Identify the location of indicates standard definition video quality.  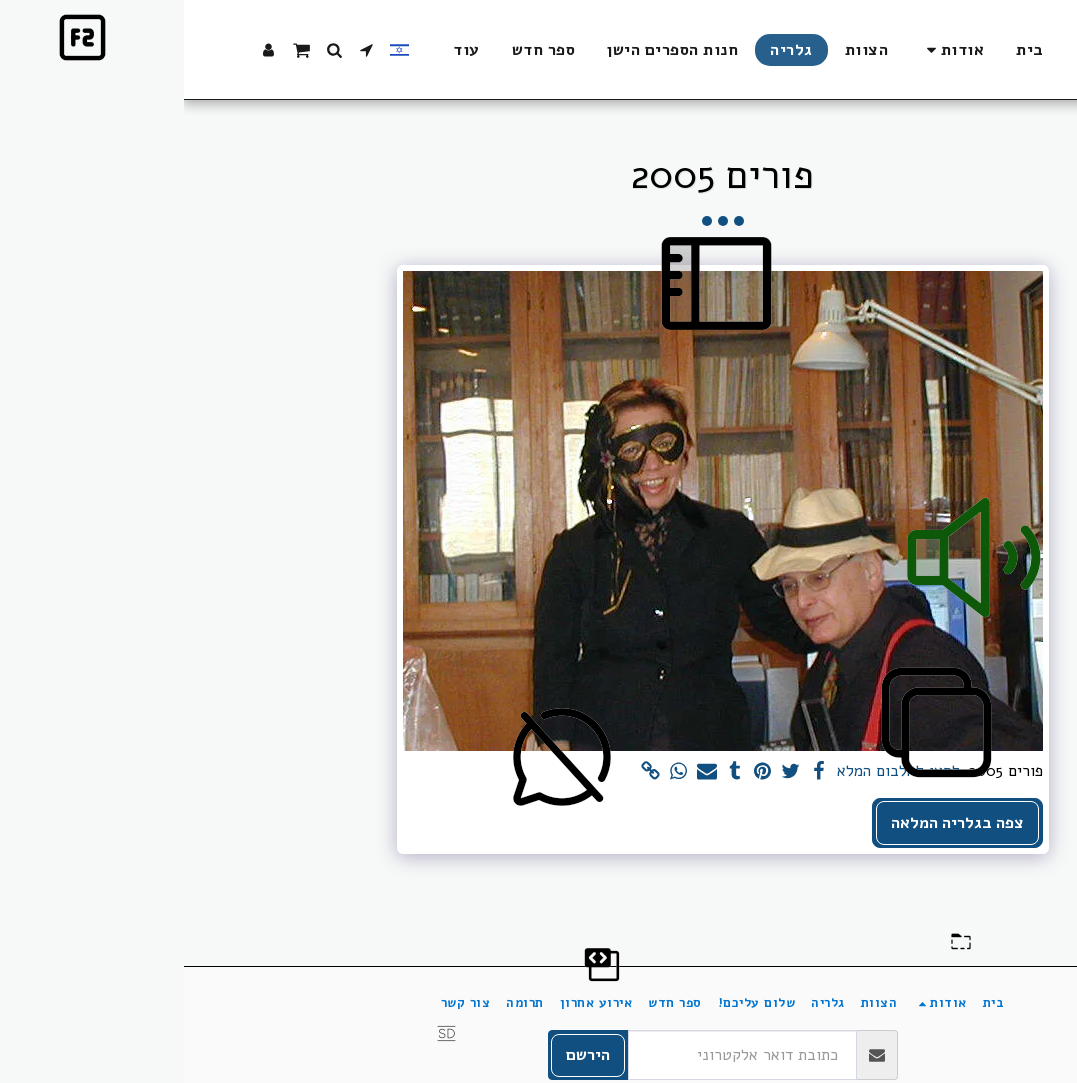
(446, 1033).